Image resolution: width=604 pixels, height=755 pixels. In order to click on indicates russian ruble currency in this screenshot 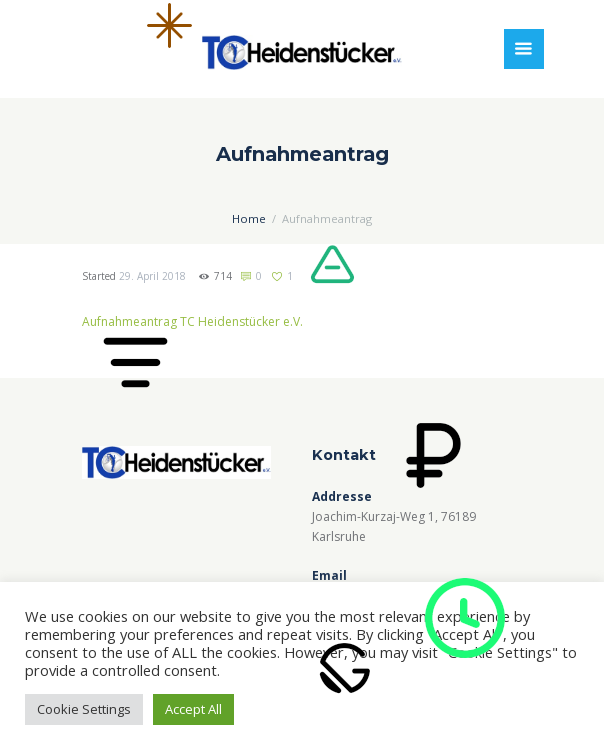, I will do `click(433, 455)`.